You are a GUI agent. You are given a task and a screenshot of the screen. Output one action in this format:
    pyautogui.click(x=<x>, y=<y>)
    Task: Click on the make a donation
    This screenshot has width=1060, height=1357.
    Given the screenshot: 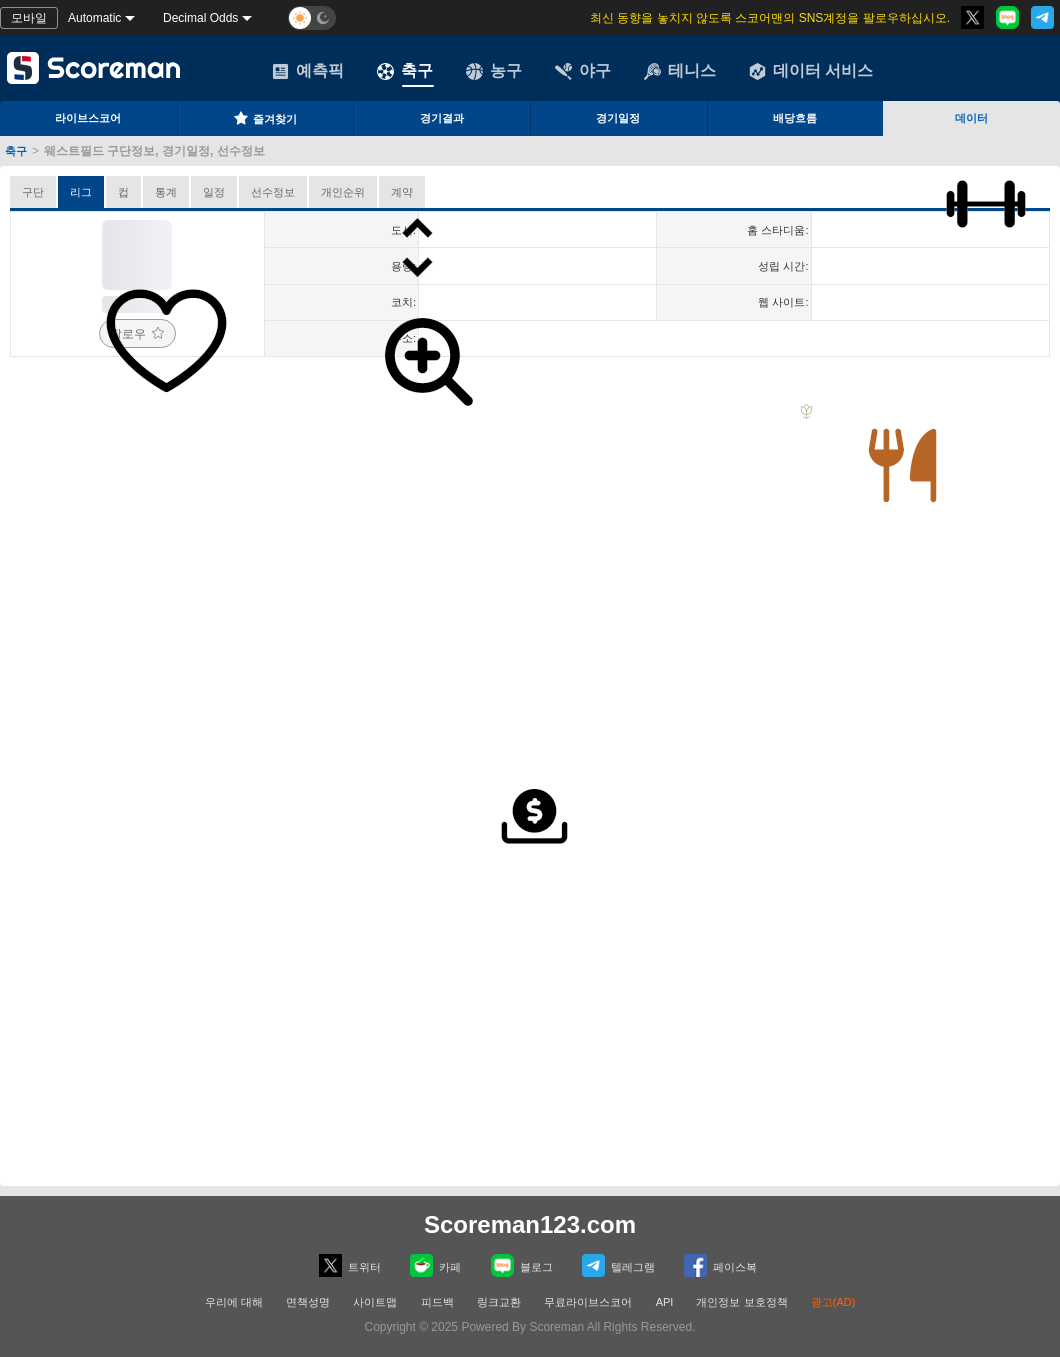 What is the action you would take?
    pyautogui.click(x=534, y=814)
    